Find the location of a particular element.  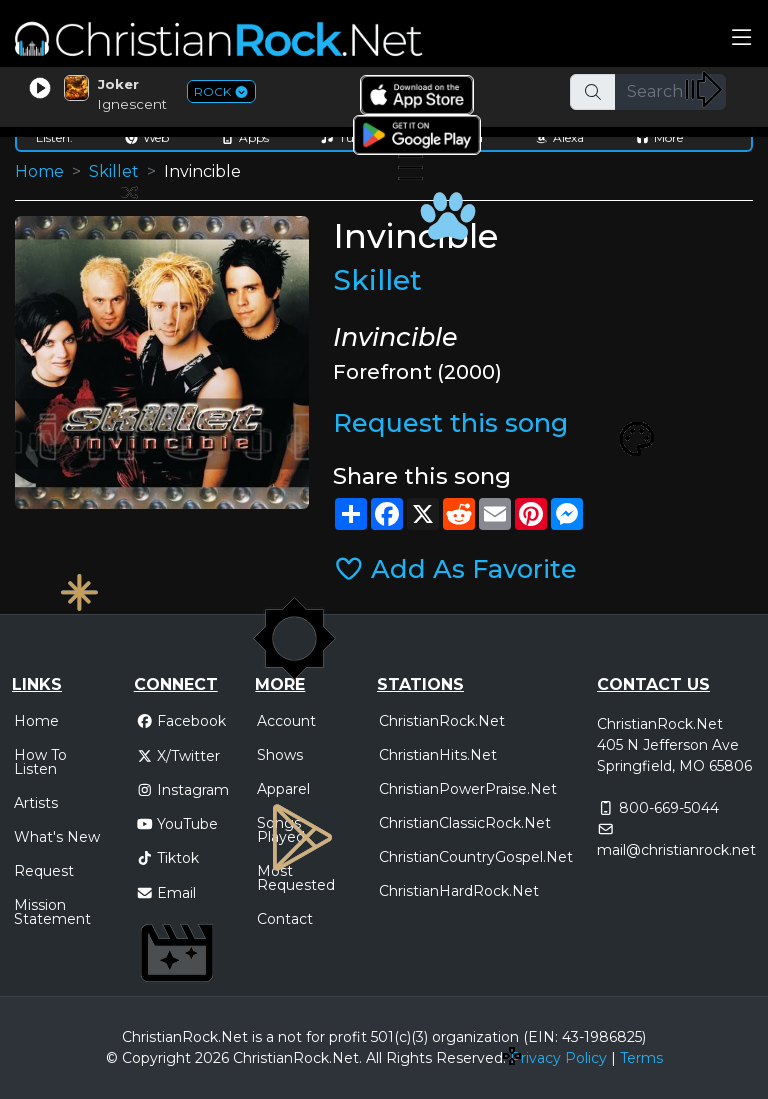

access color or theme customization options is located at coordinates (637, 439).